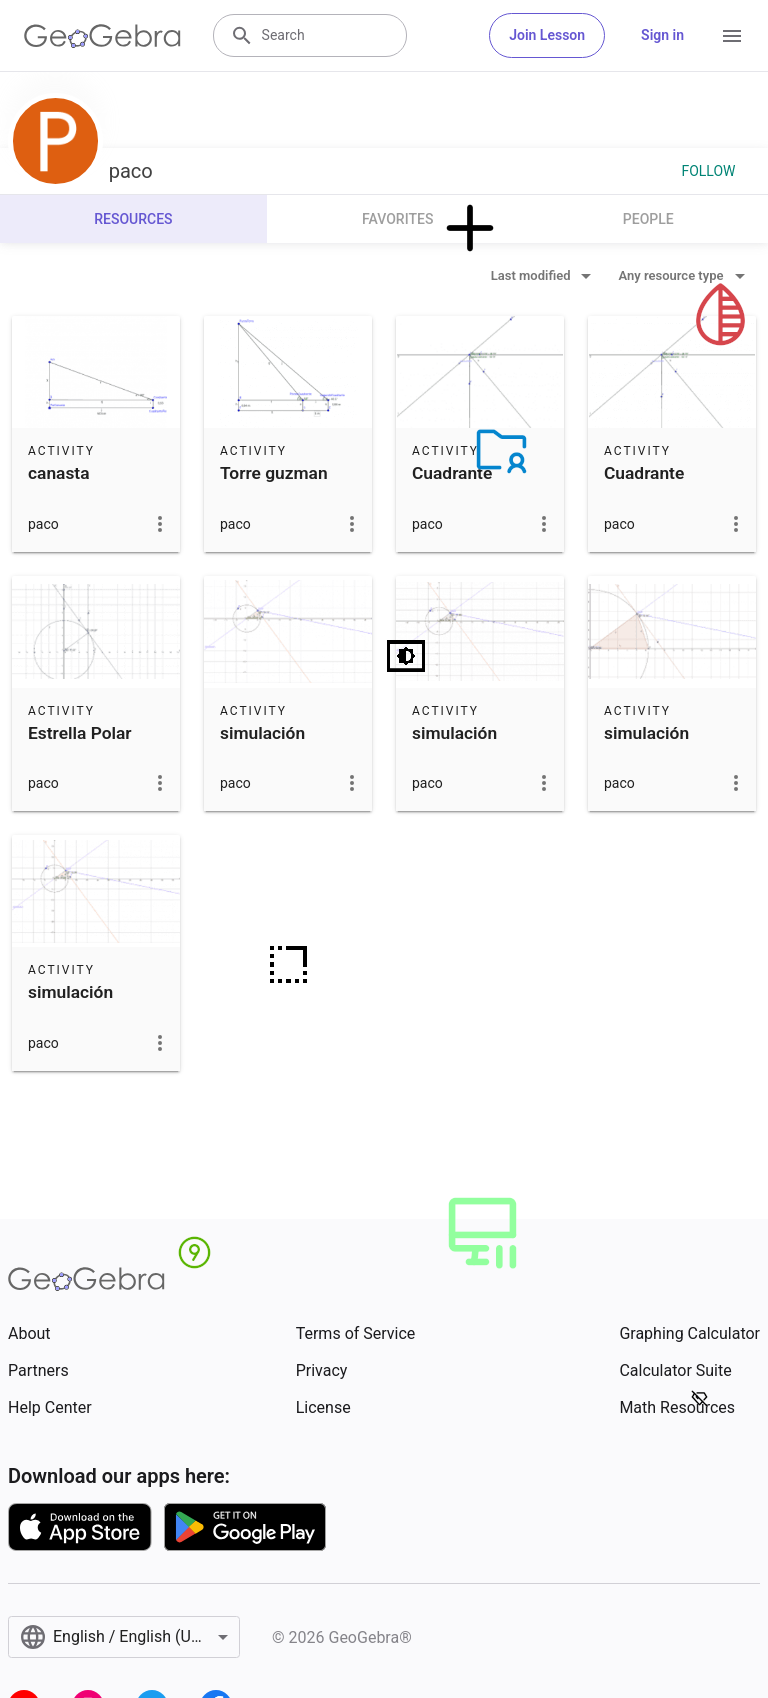 This screenshot has width=768, height=1698. Describe the element at coordinates (470, 228) in the screenshot. I see `add a new item` at that location.